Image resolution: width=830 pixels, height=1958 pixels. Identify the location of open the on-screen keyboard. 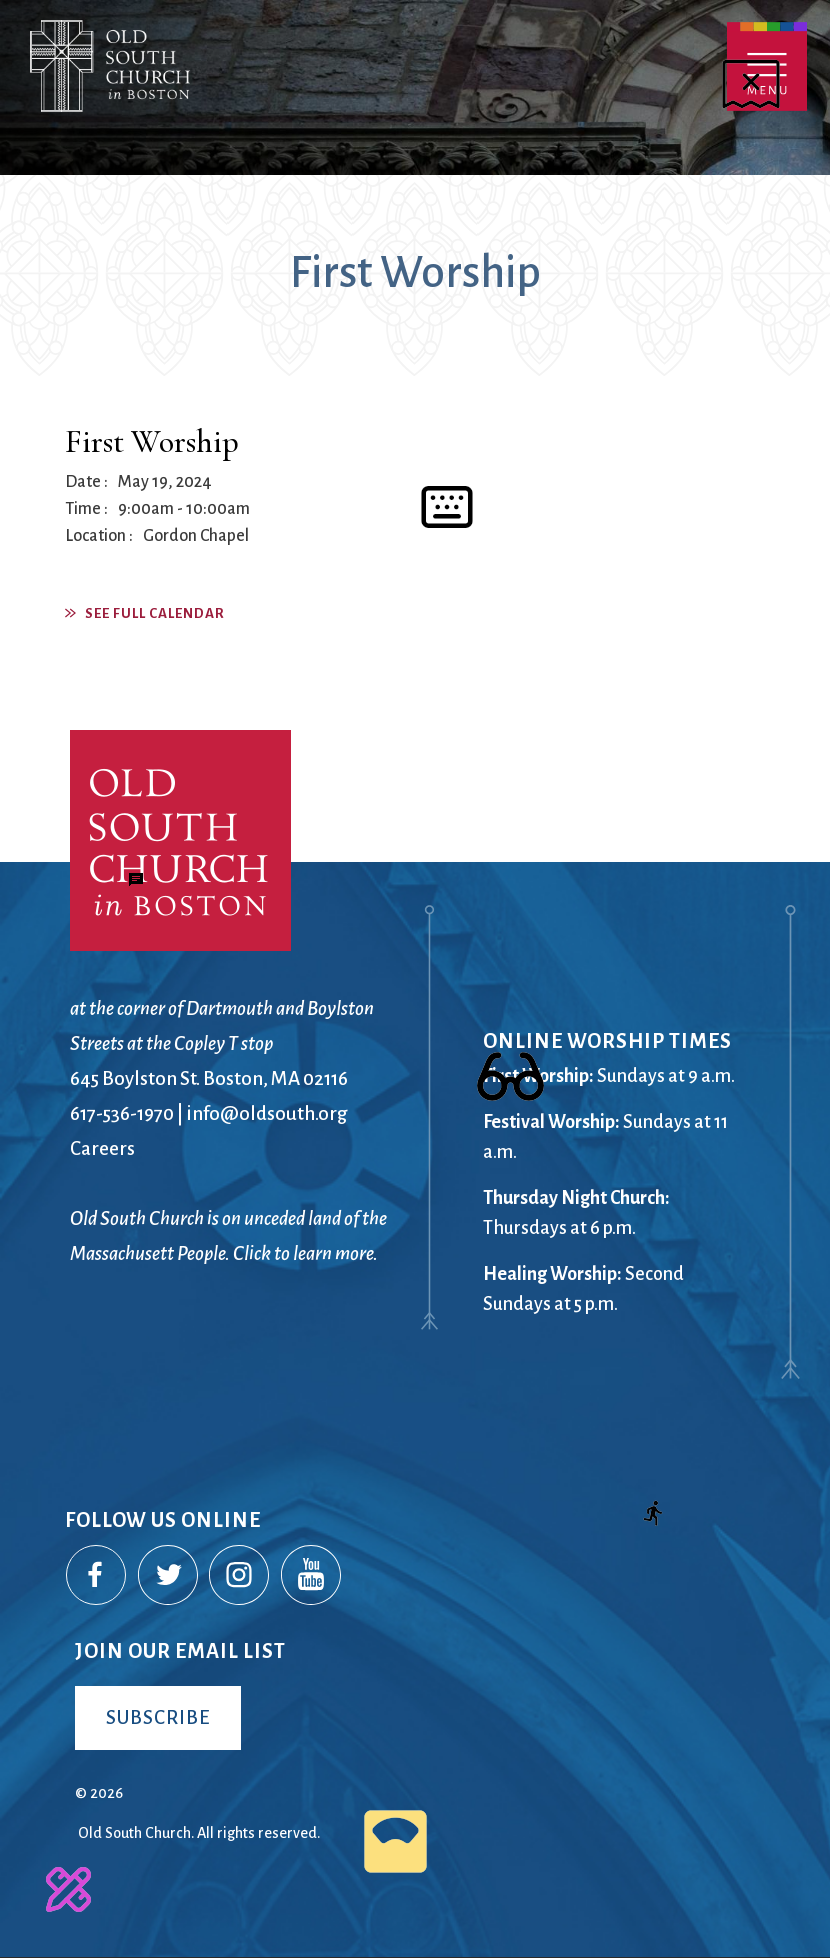
(447, 507).